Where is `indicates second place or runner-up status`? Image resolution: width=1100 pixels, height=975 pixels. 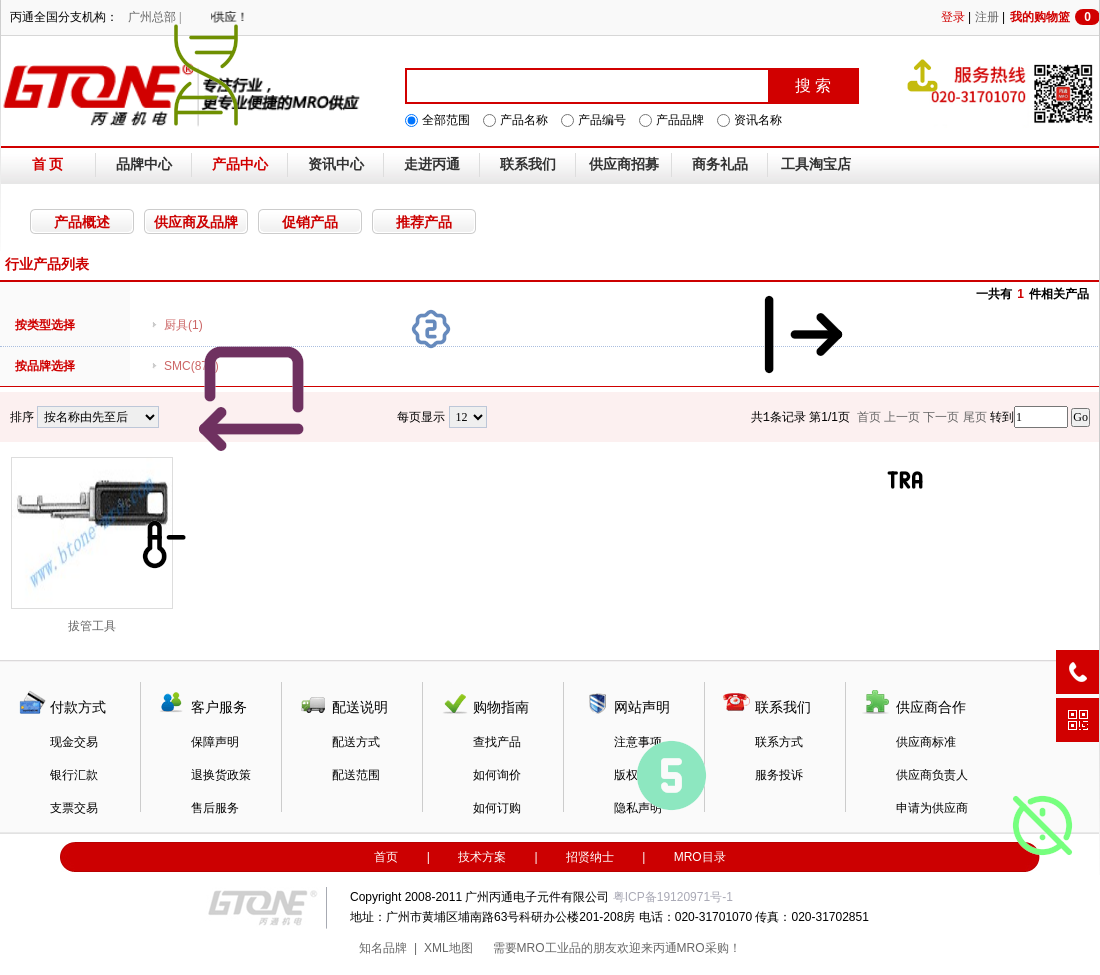
indicates second place or runner-up status is located at coordinates (431, 329).